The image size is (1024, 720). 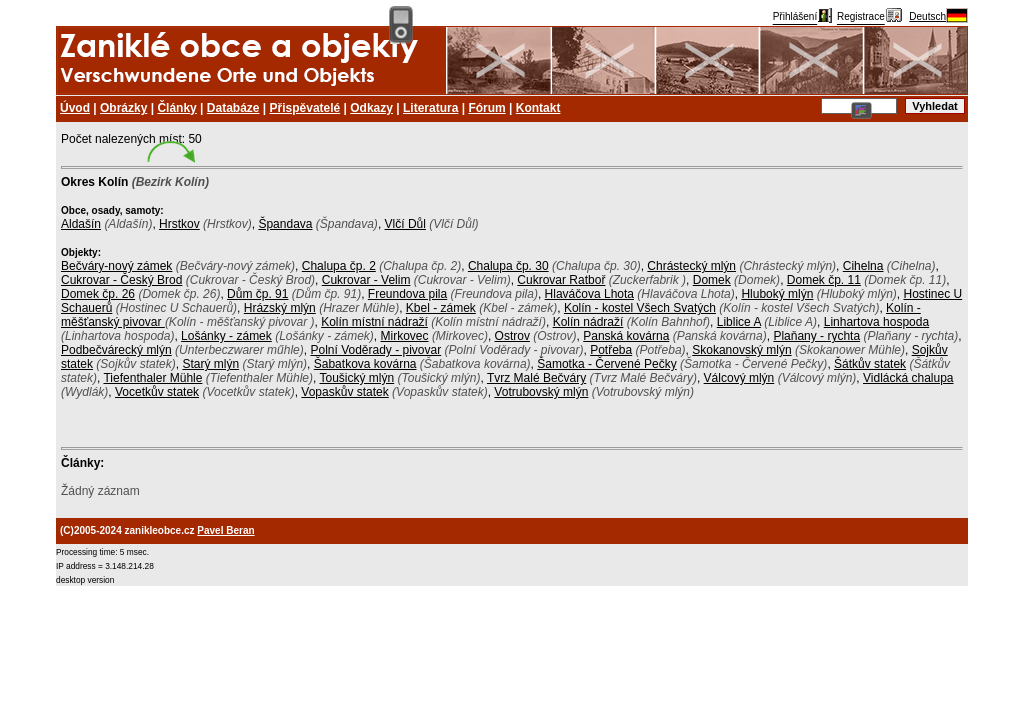 I want to click on redo the last undone action, so click(x=171, y=151).